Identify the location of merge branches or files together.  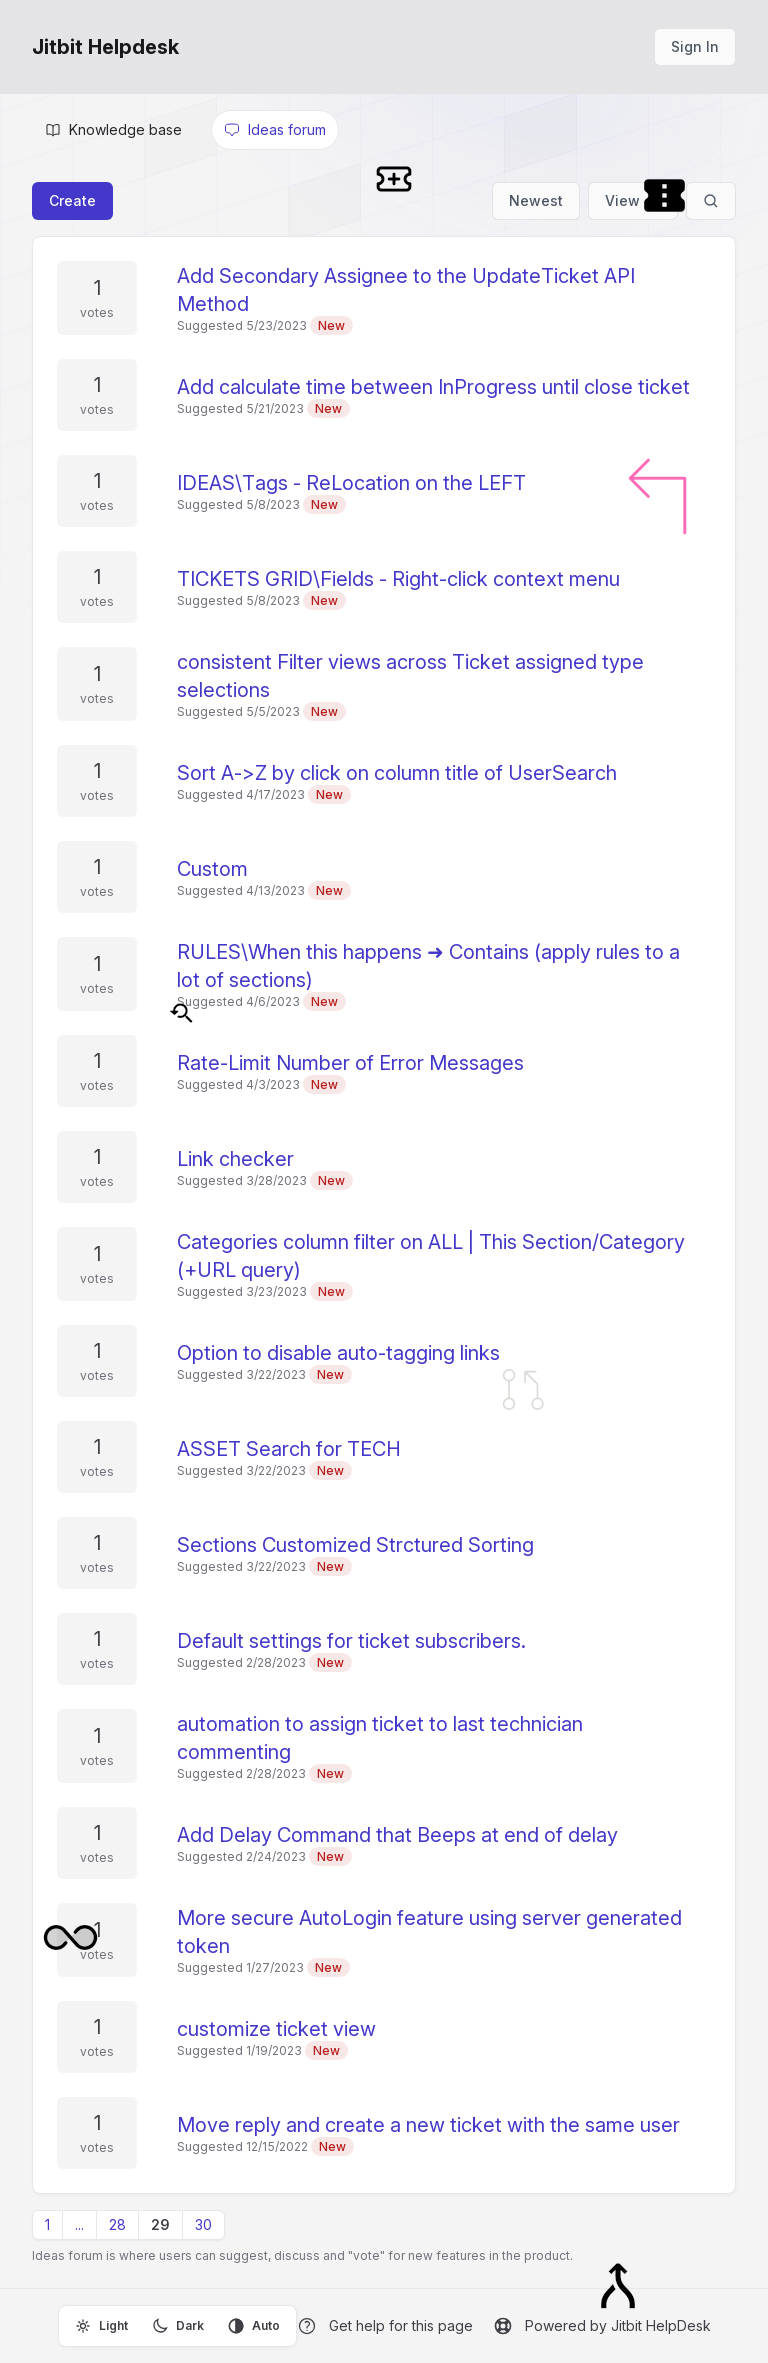
(618, 2284).